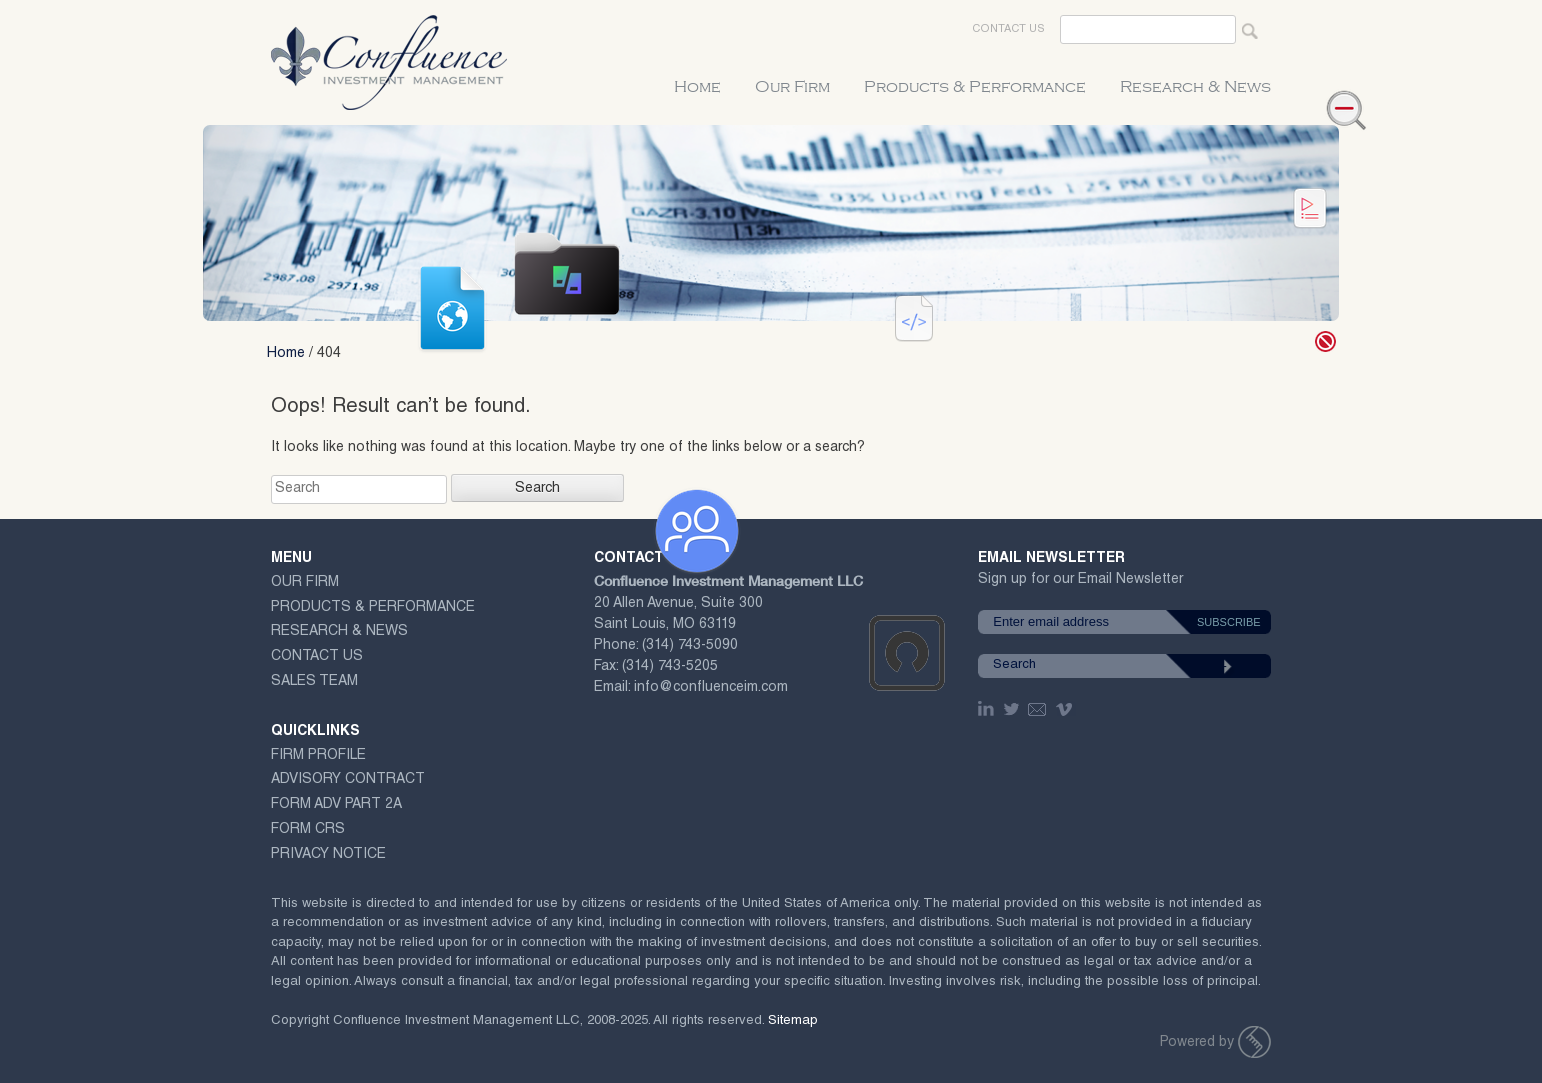  Describe the element at coordinates (1325, 341) in the screenshot. I see `delete selected item` at that location.